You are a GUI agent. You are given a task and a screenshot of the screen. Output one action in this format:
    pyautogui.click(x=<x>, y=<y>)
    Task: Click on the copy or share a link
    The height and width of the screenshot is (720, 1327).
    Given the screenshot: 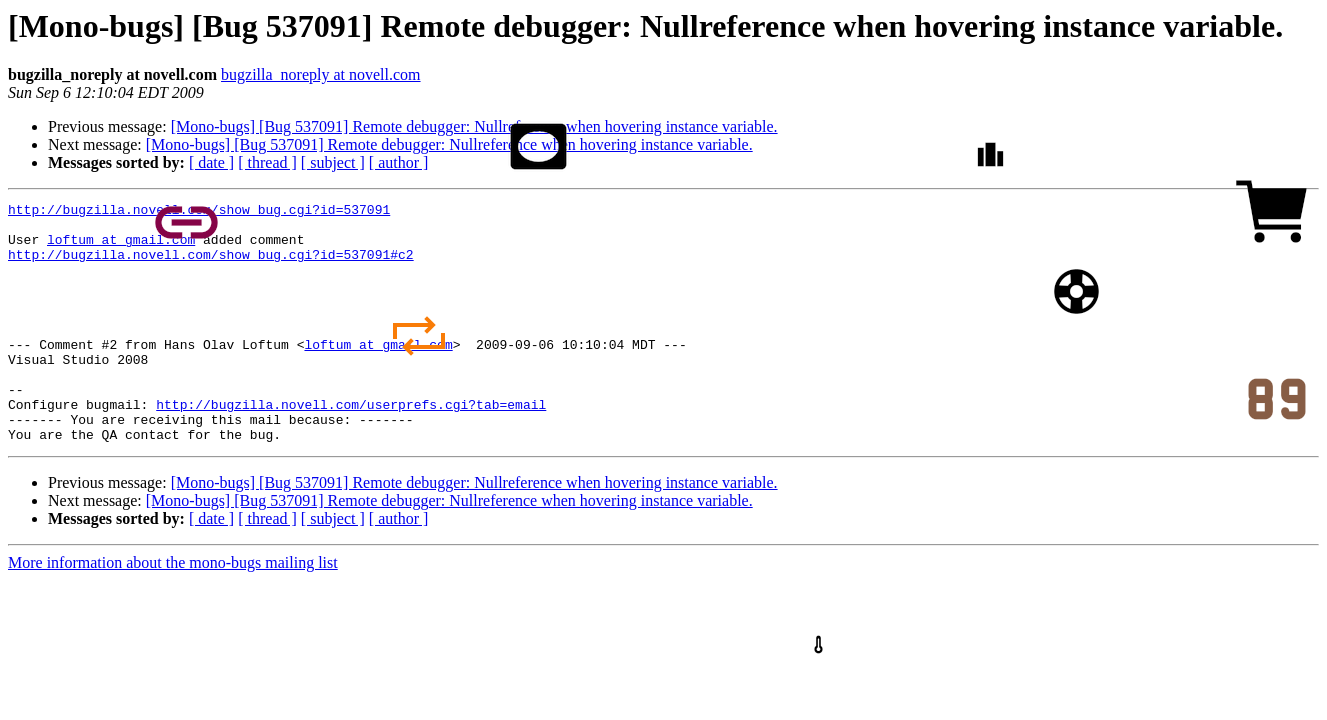 What is the action you would take?
    pyautogui.click(x=186, y=222)
    